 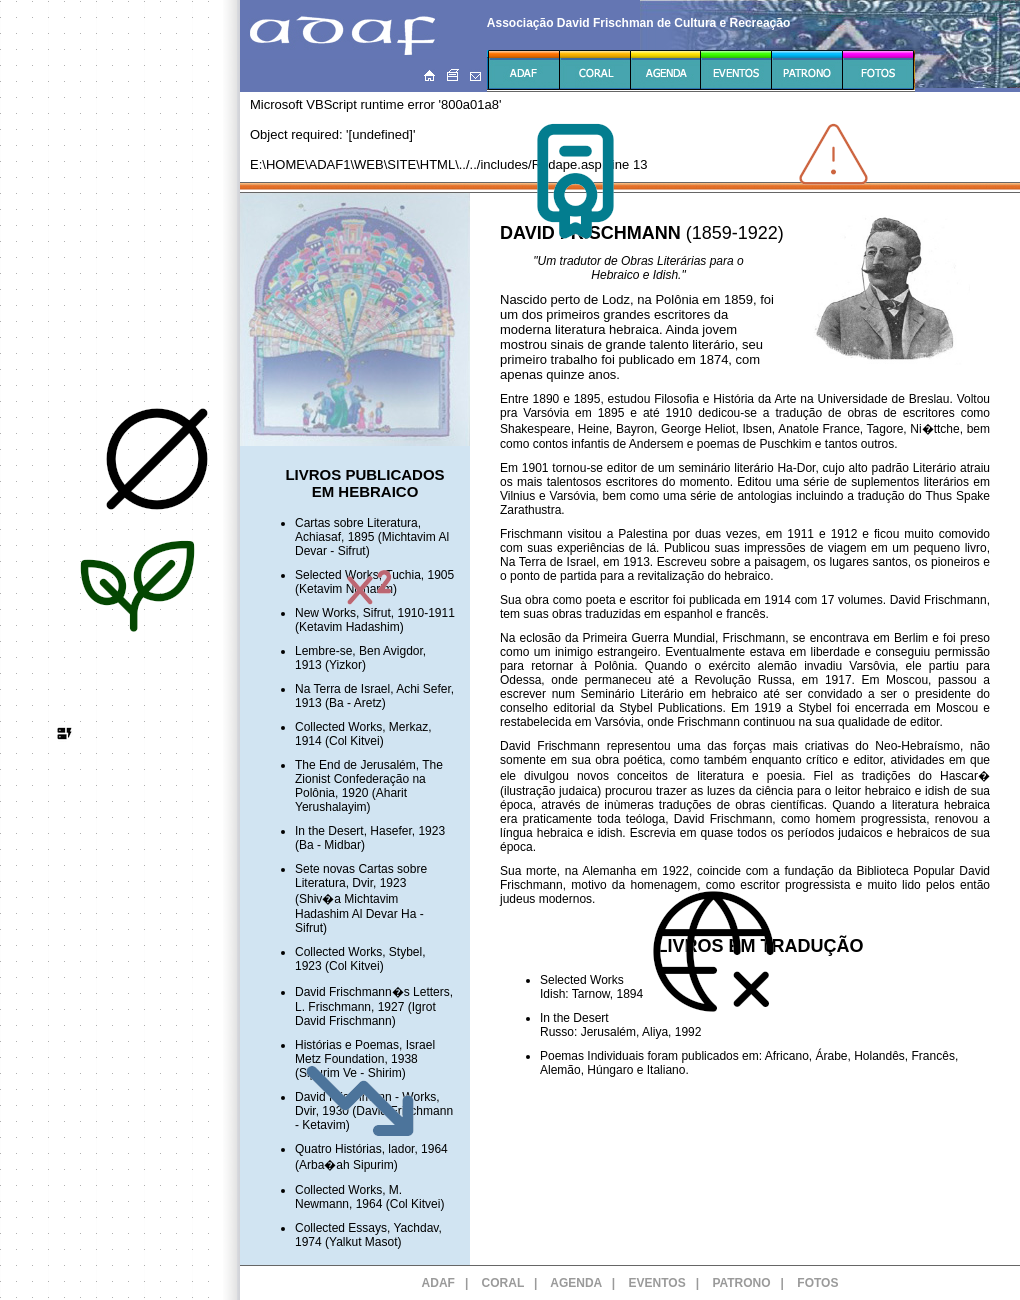 What do you see at coordinates (64, 733) in the screenshot?
I see `access dynamic or auto-generated forms` at bounding box center [64, 733].